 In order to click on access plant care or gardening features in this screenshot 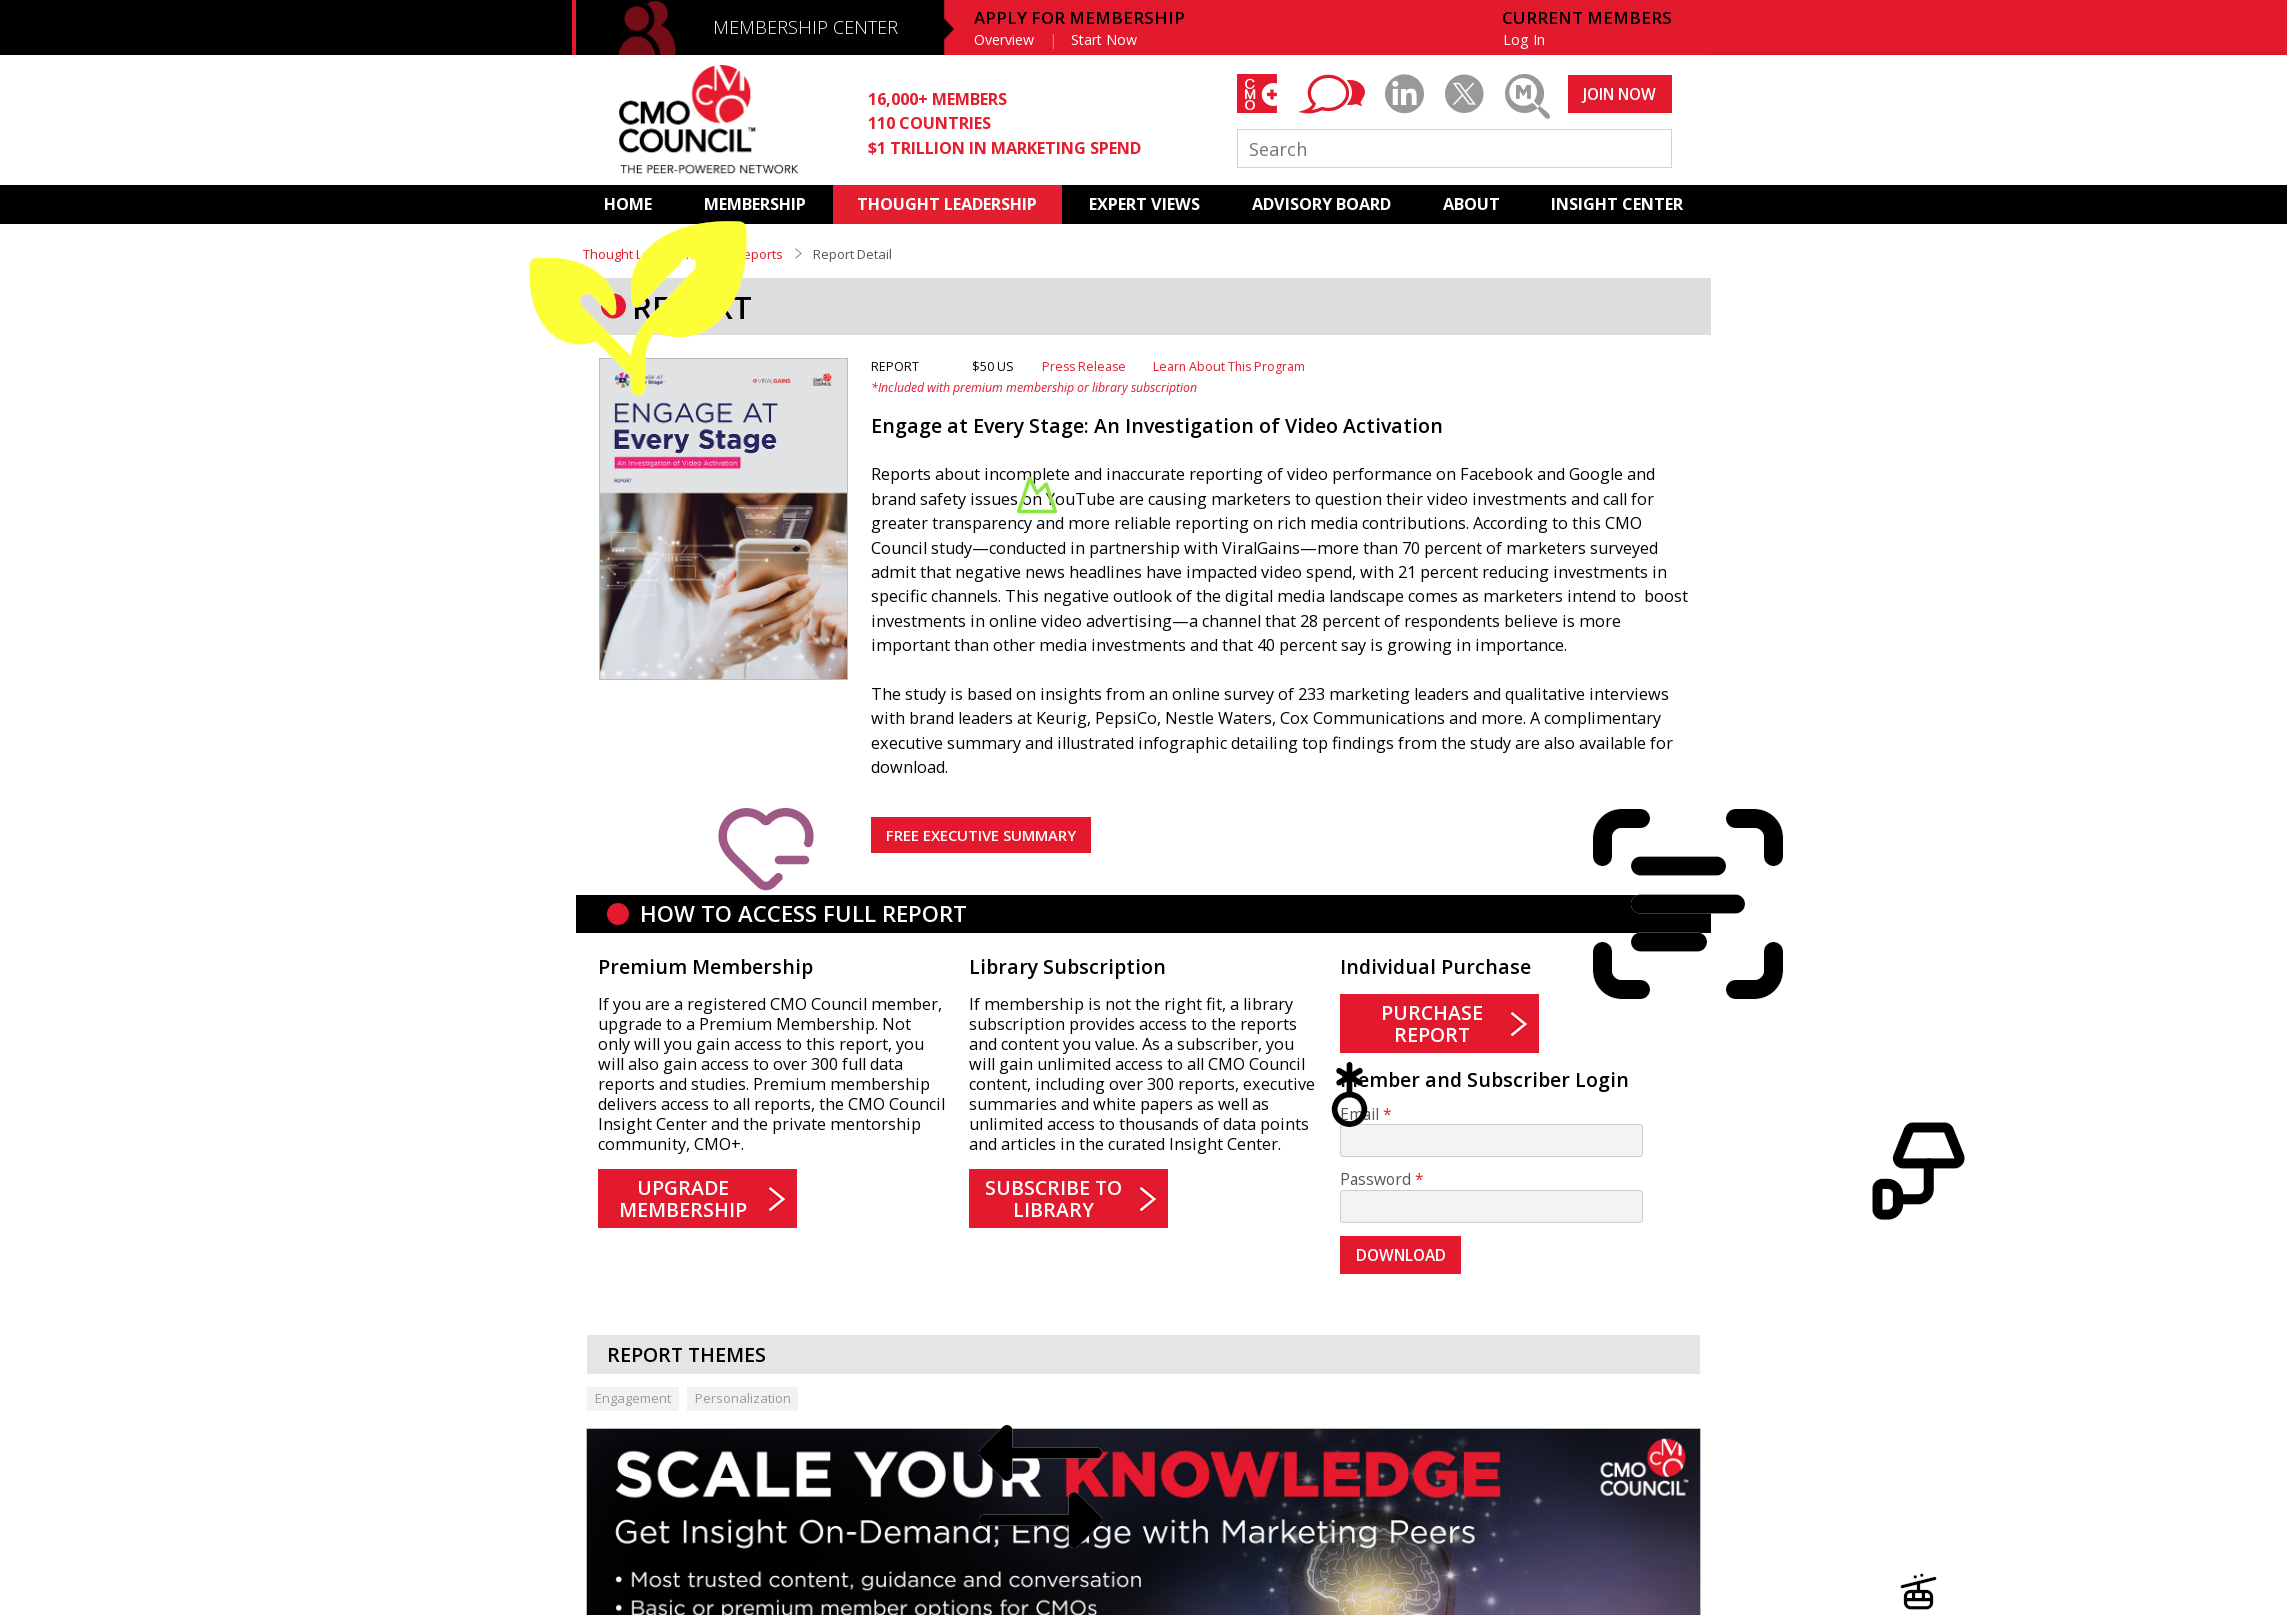, I will do `click(638, 301)`.